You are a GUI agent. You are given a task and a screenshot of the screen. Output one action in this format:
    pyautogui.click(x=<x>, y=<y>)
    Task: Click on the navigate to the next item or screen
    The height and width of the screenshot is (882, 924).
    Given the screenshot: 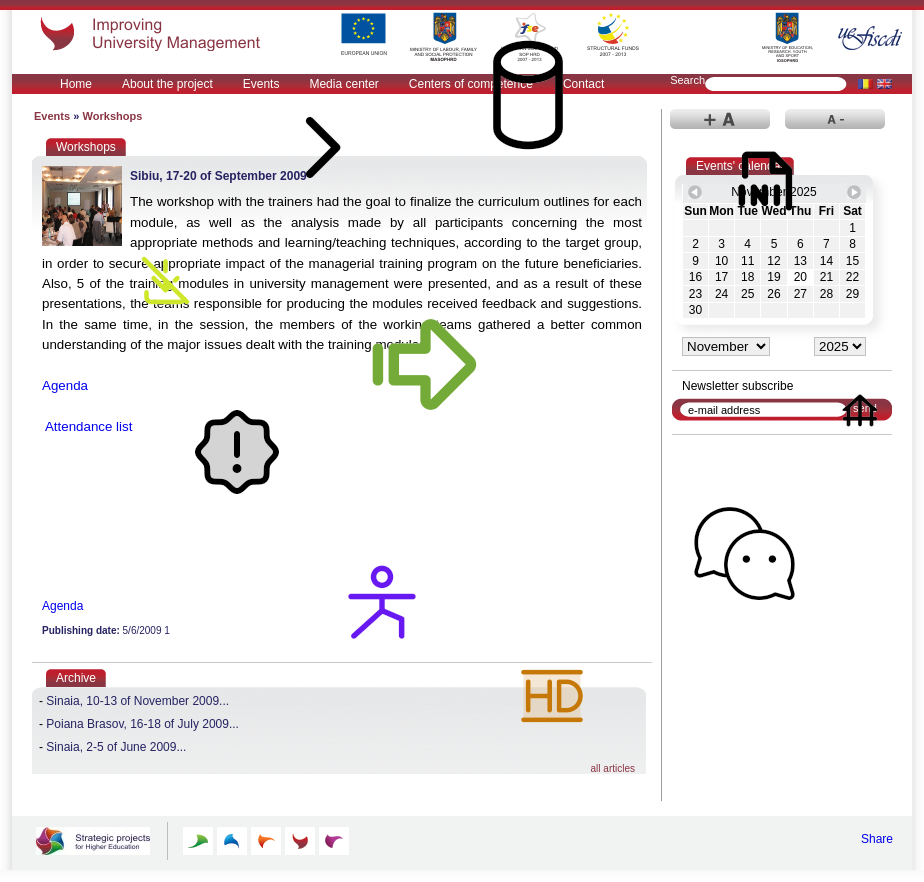 What is the action you would take?
    pyautogui.click(x=320, y=147)
    